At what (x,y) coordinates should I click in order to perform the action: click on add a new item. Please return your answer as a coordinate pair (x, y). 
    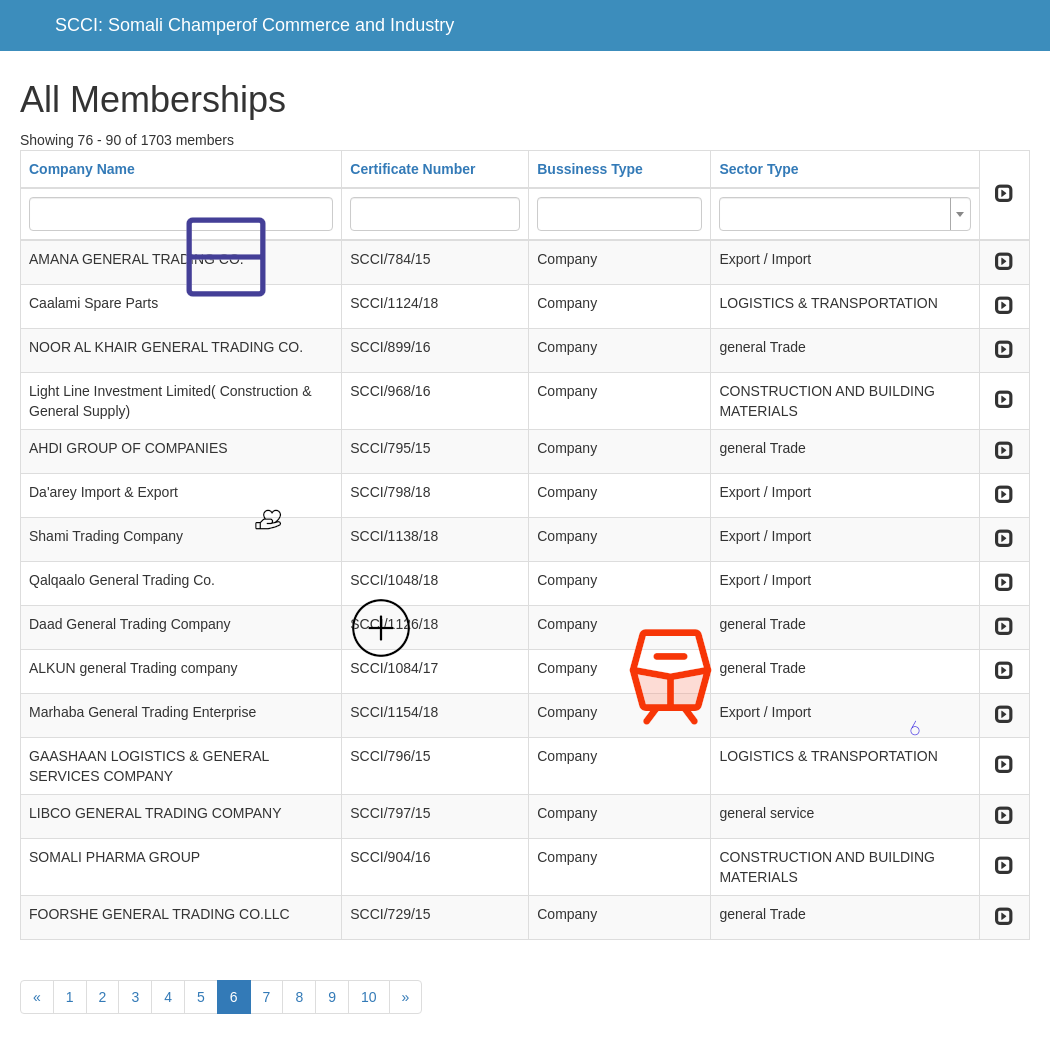
    Looking at the image, I should click on (381, 628).